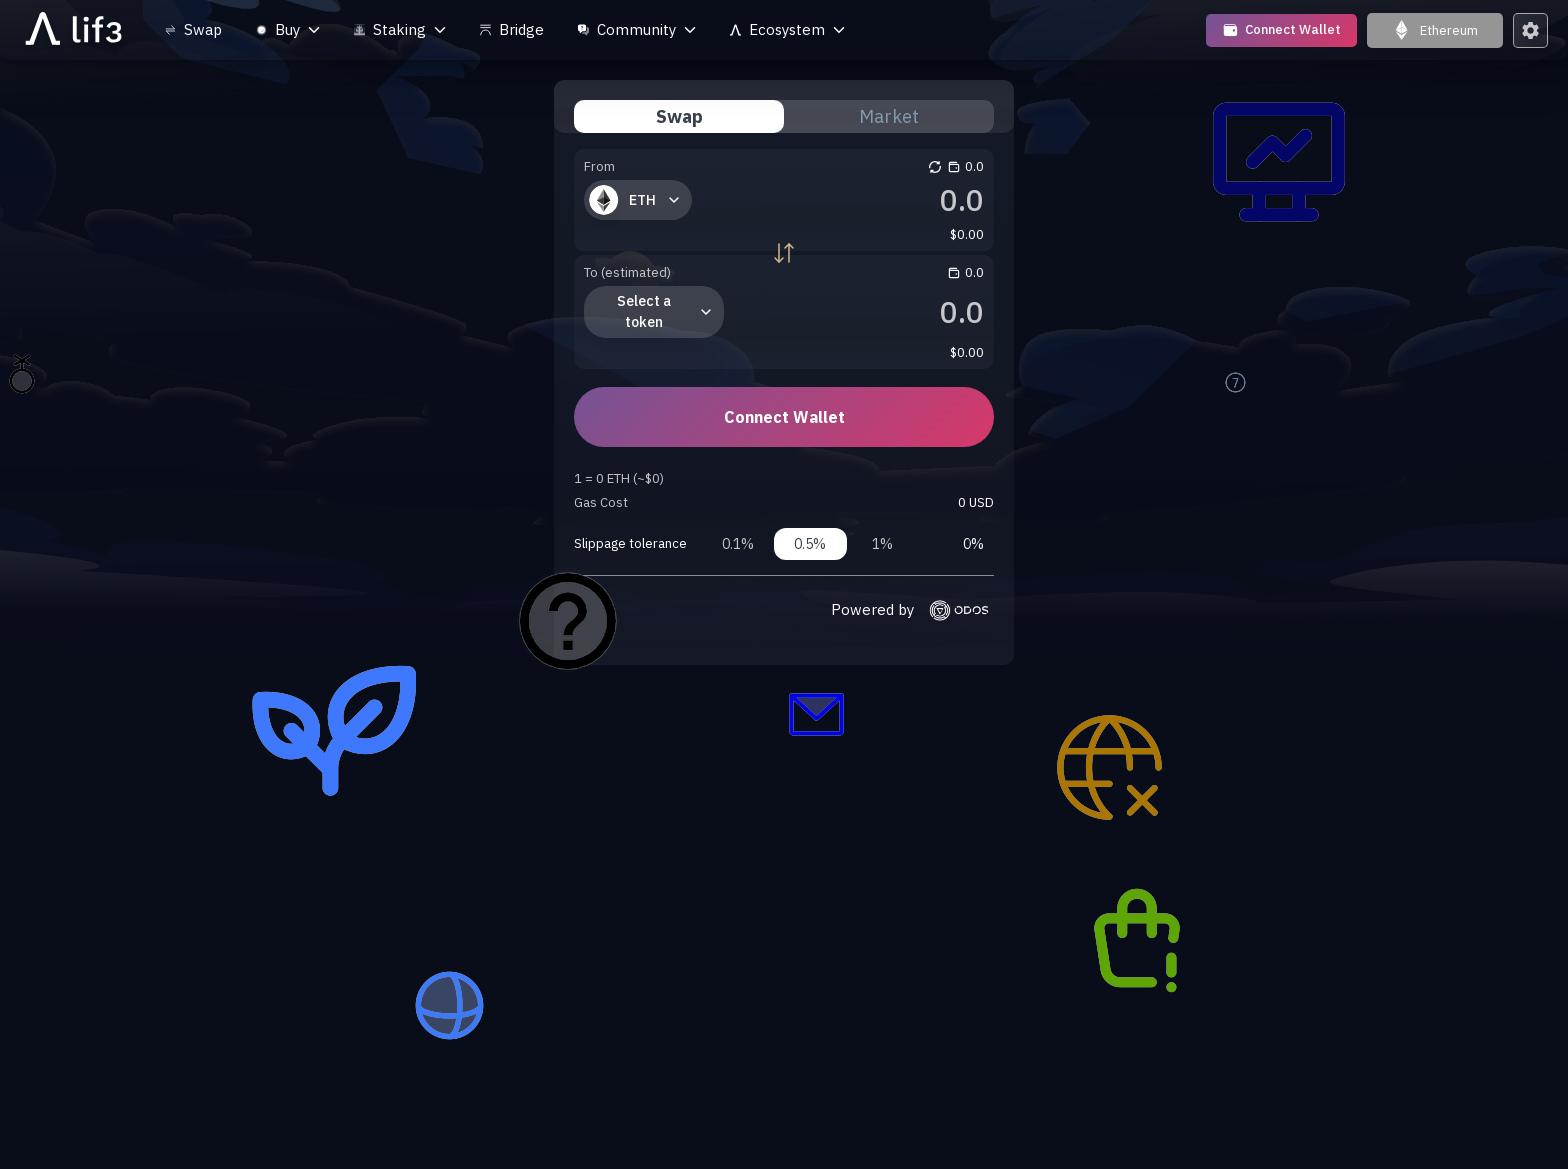 The image size is (1568, 1169). What do you see at coordinates (1137, 938) in the screenshot?
I see `shopping bag requires attention or action` at bounding box center [1137, 938].